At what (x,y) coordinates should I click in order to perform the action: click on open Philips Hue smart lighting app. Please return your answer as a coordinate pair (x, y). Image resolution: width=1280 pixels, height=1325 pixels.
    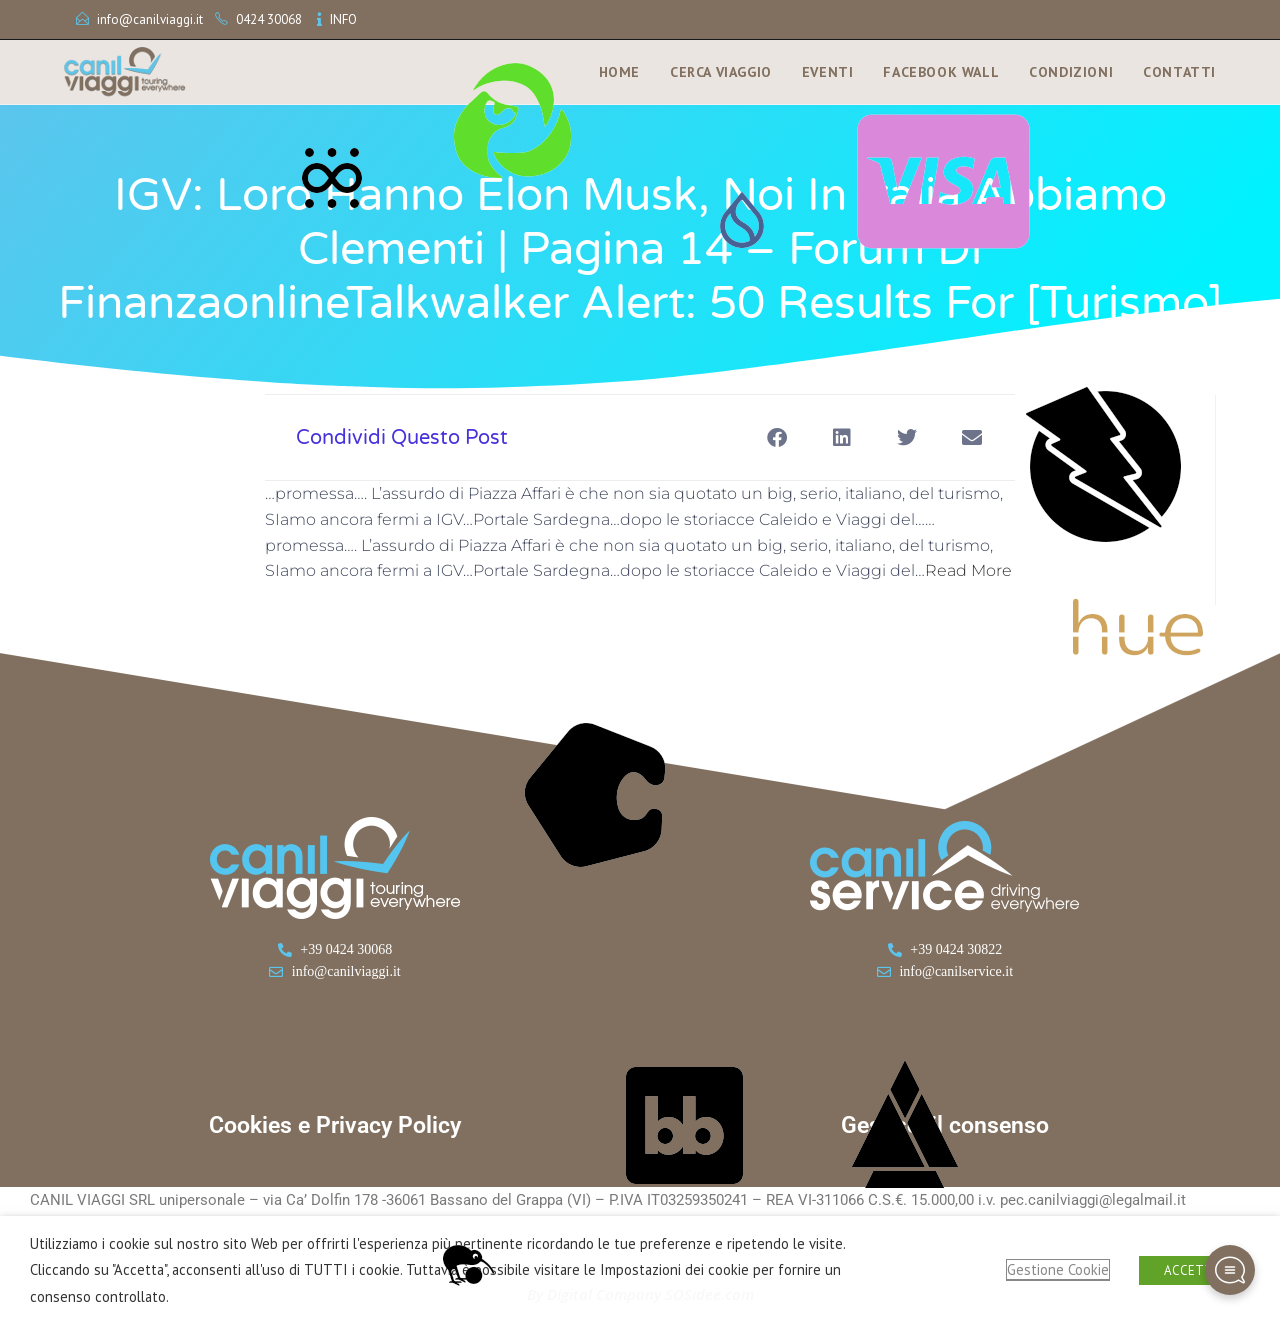
    Looking at the image, I should click on (1138, 627).